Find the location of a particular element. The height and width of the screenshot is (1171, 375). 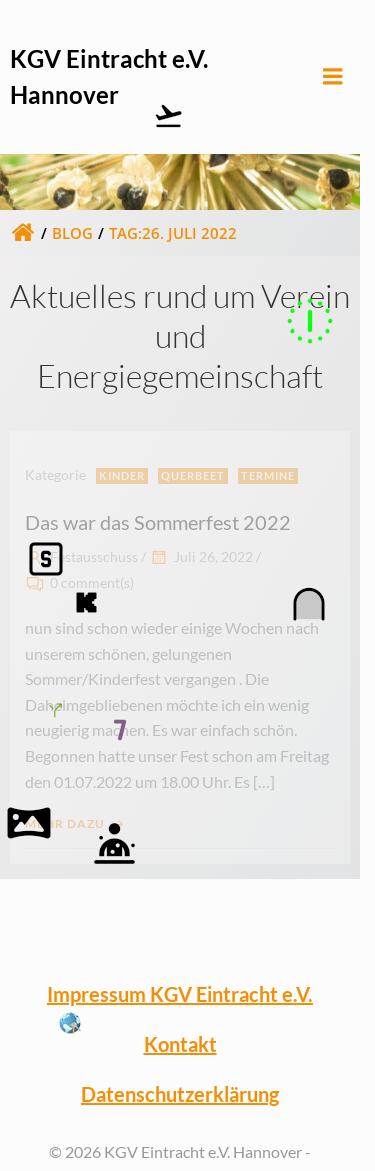

indicates item number 7 in a list or sequence is located at coordinates (120, 730).